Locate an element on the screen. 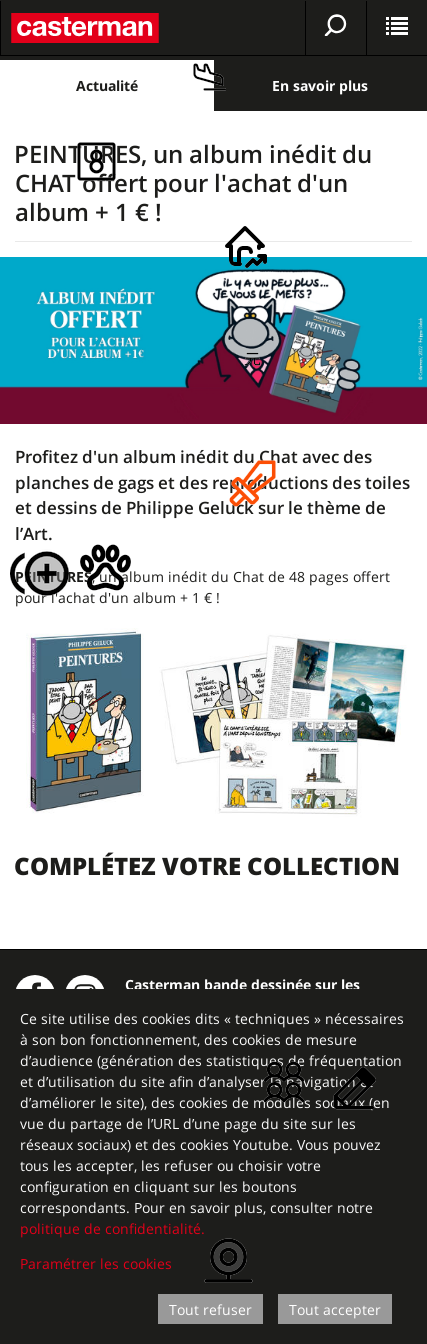 The height and width of the screenshot is (1344, 427). edit or modify content is located at coordinates (354, 1089).